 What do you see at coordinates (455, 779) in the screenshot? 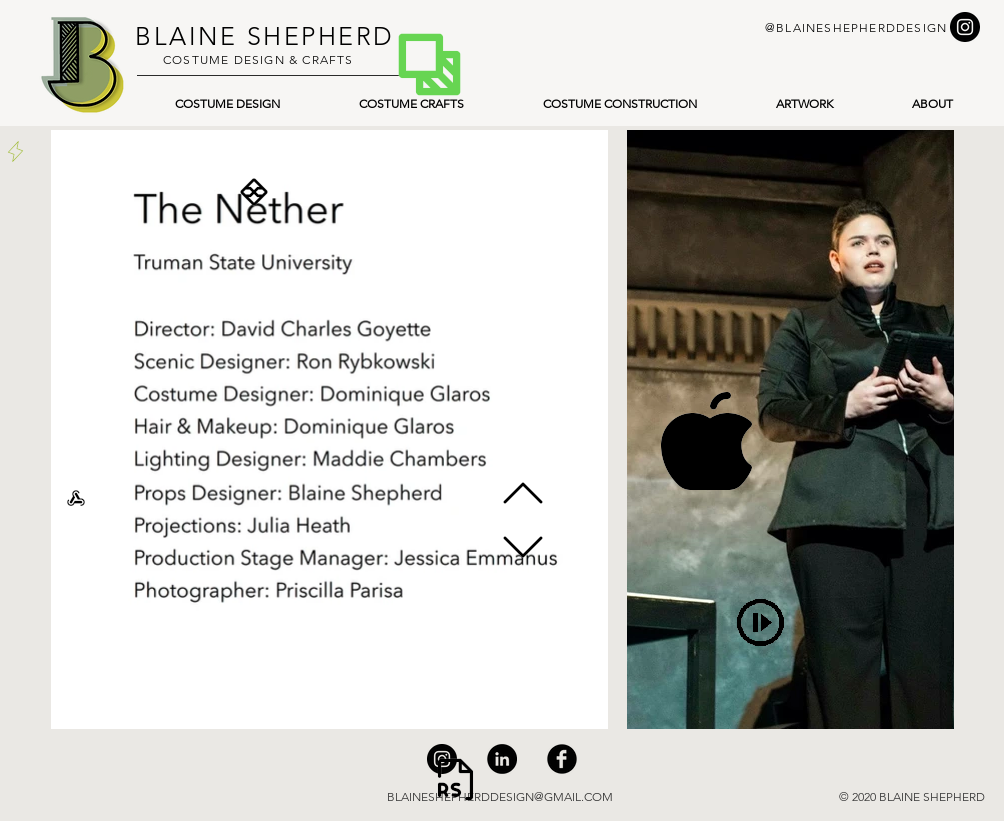
I see `a Rust source code file` at bounding box center [455, 779].